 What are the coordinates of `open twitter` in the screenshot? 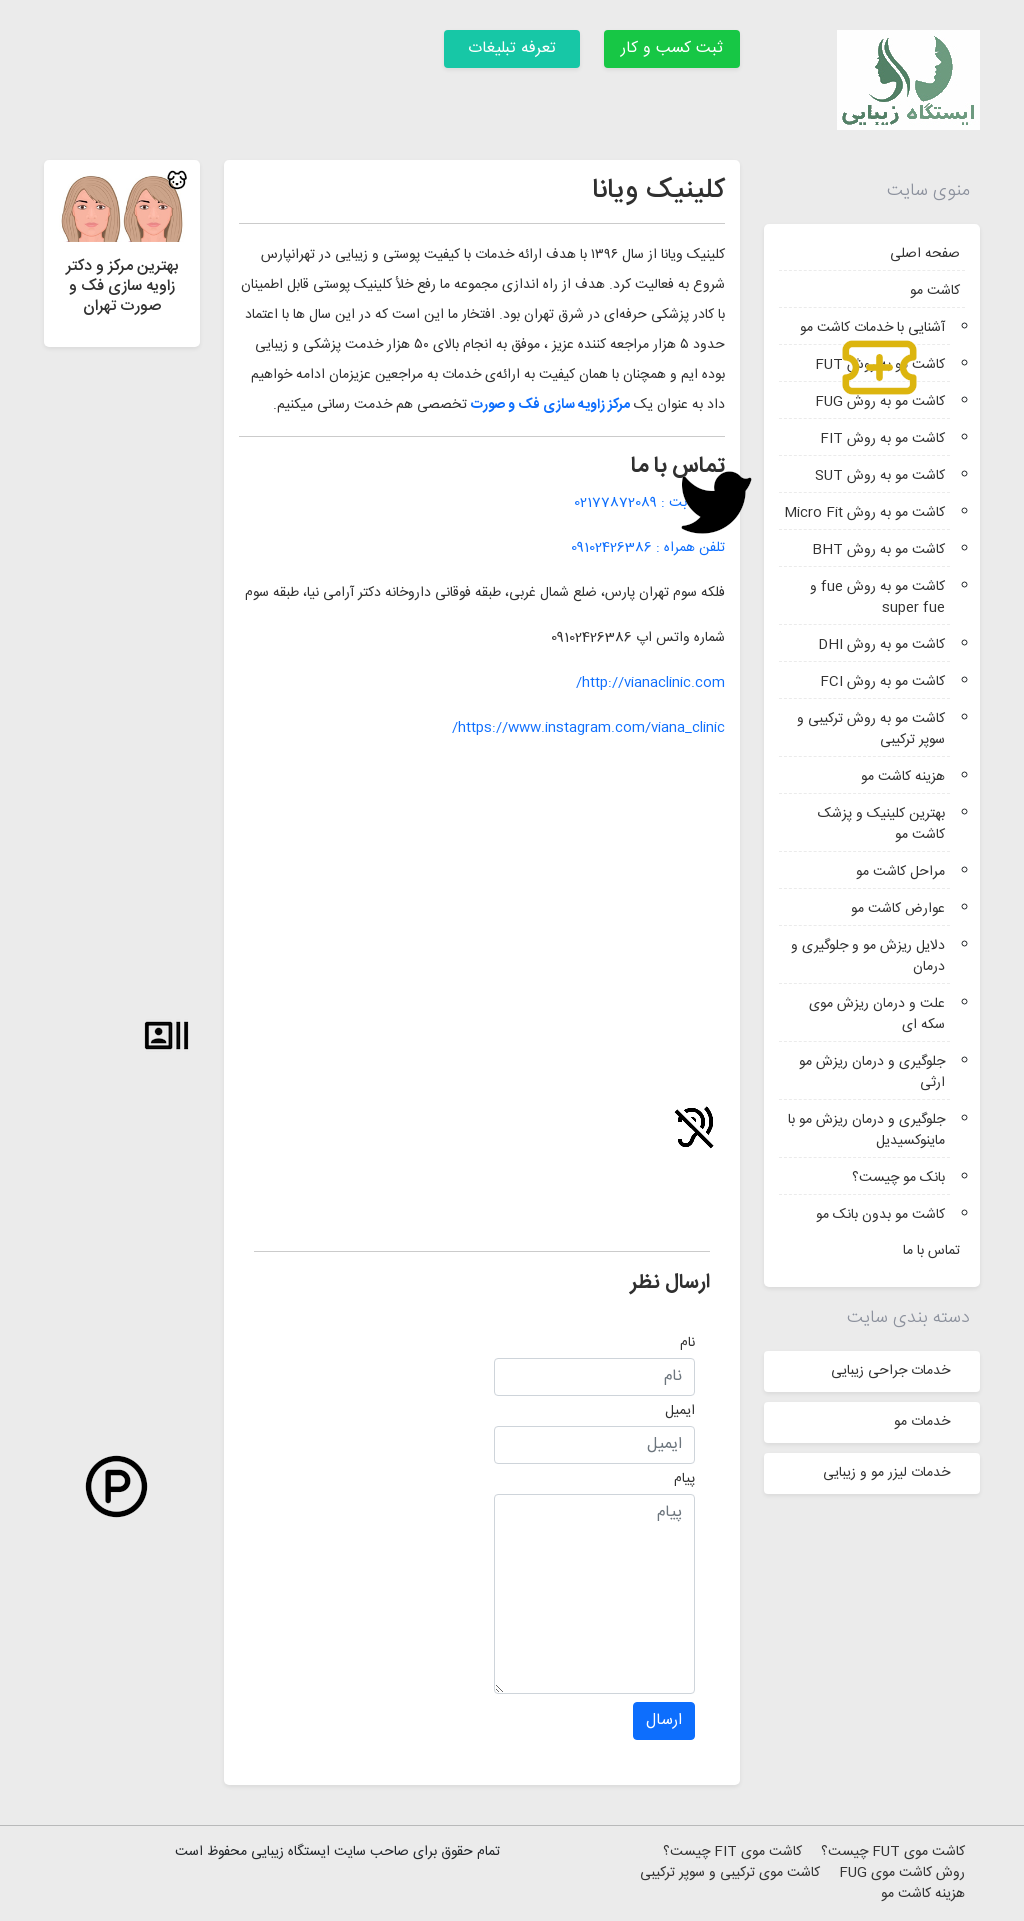 It's located at (716, 502).